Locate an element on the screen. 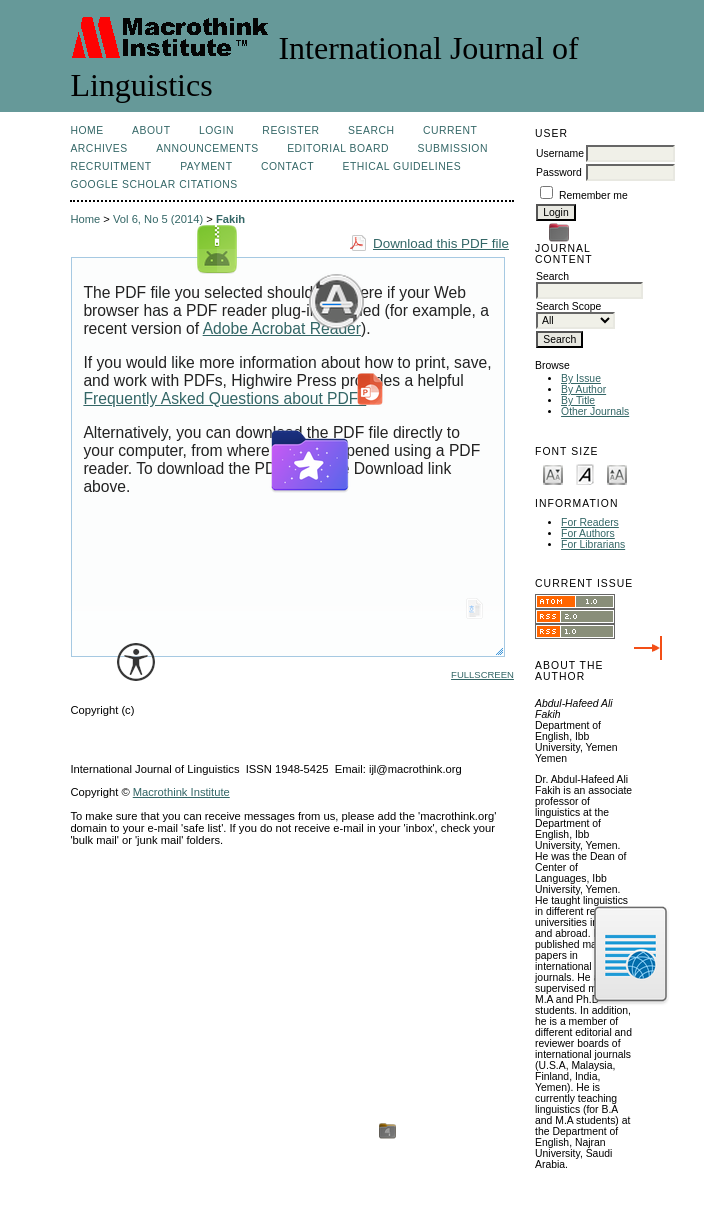 The width and height of the screenshot is (704, 1207). go to the last item or page is located at coordinates (648, 648).